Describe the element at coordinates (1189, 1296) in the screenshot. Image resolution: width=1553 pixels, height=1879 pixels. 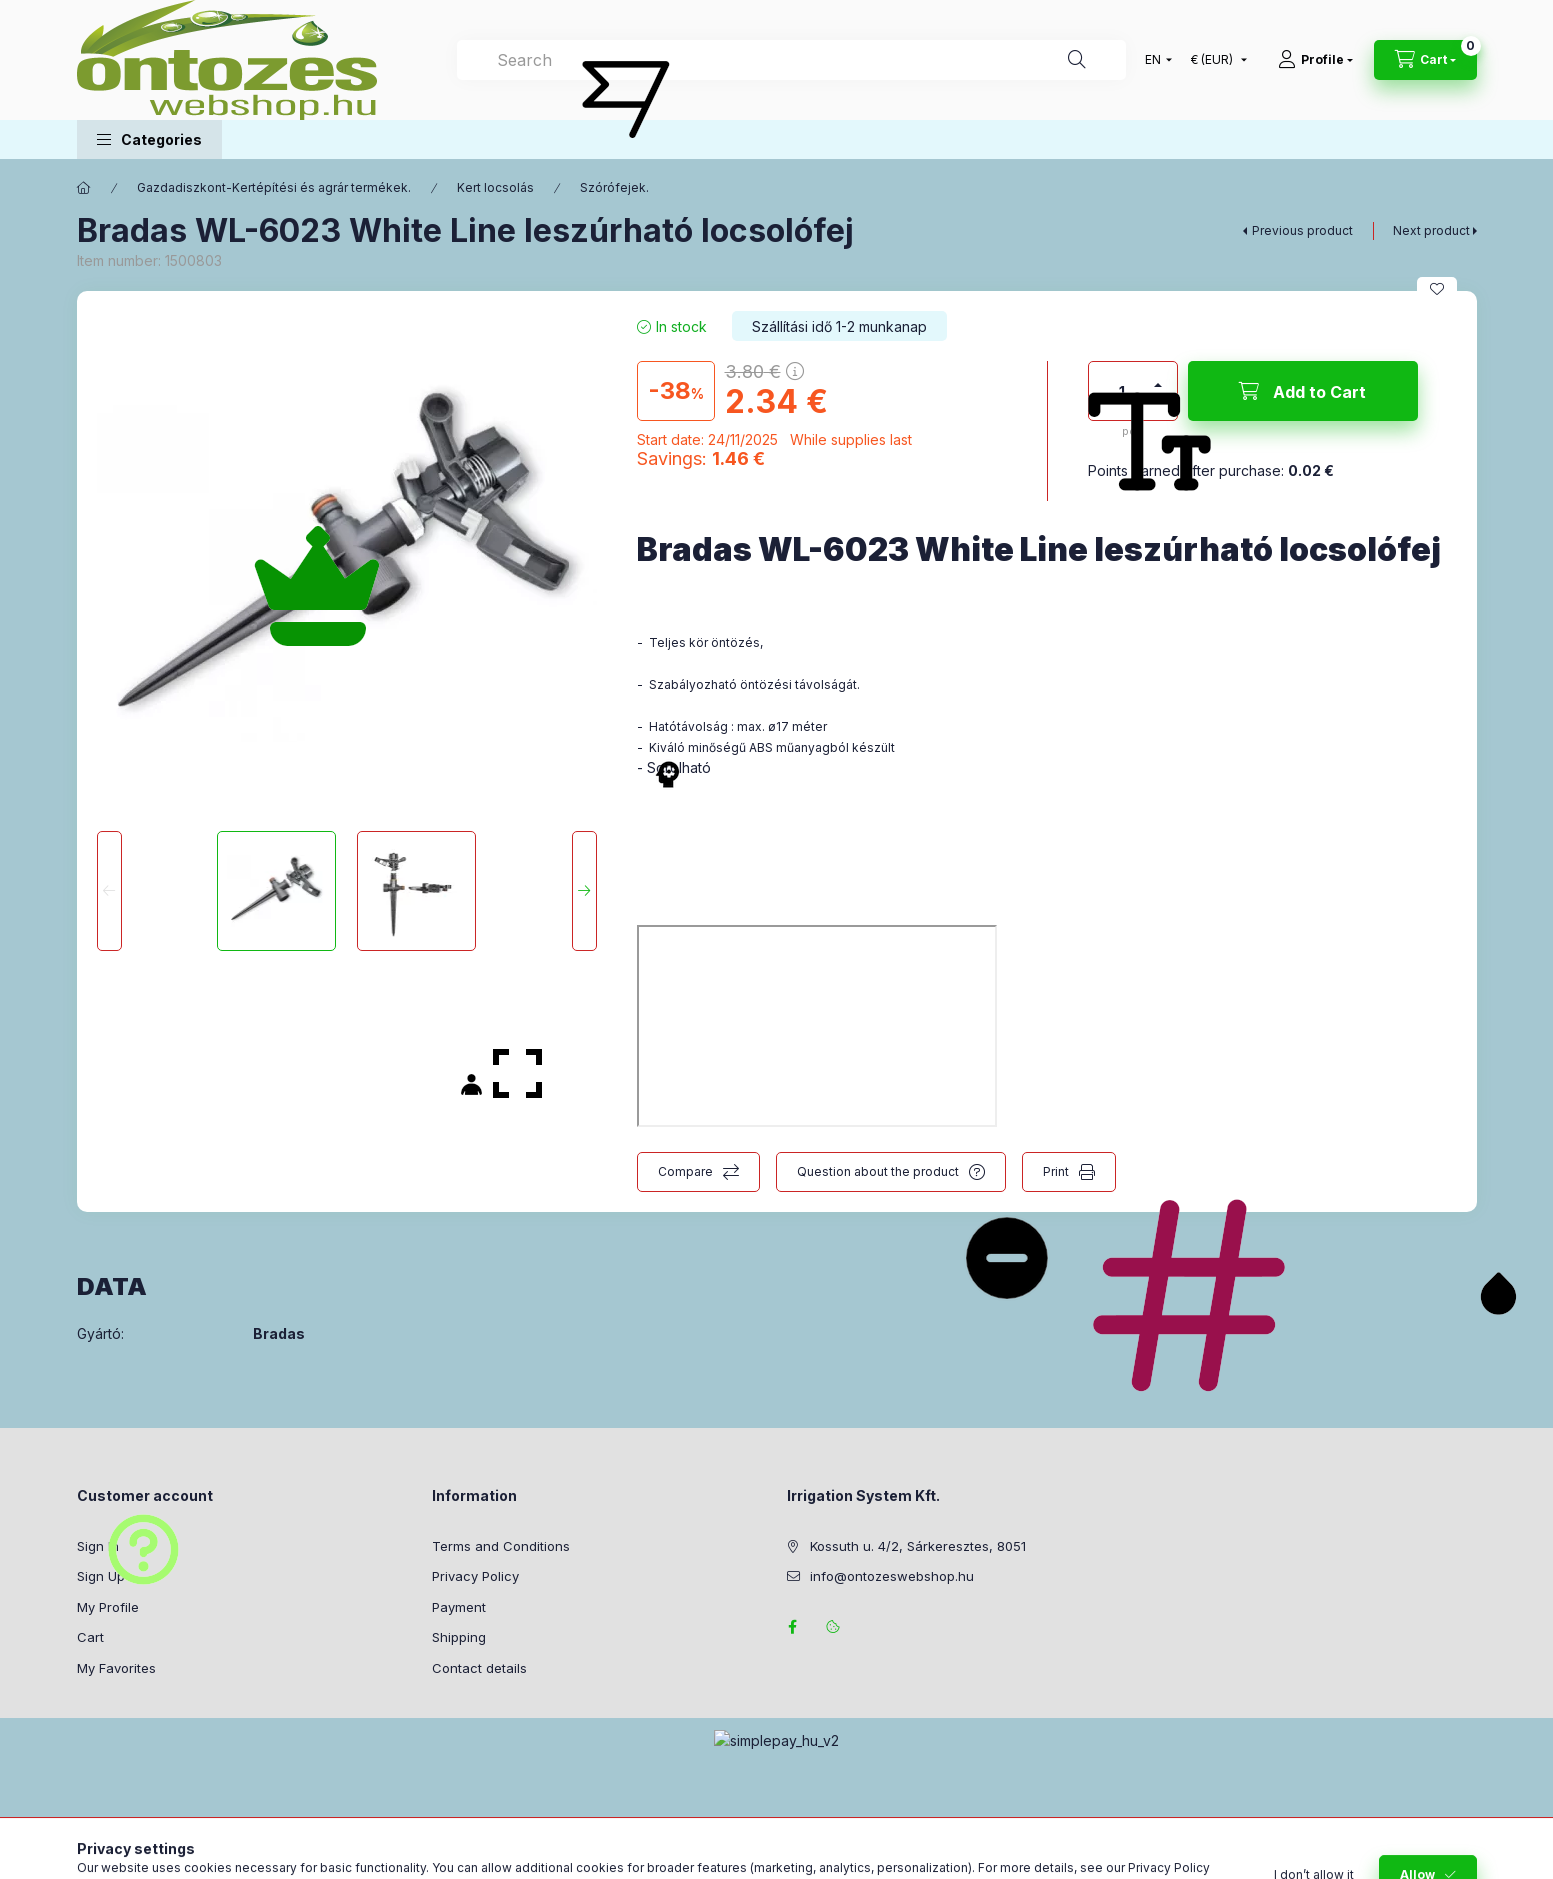
I see `access a text channel in discord` at that location.